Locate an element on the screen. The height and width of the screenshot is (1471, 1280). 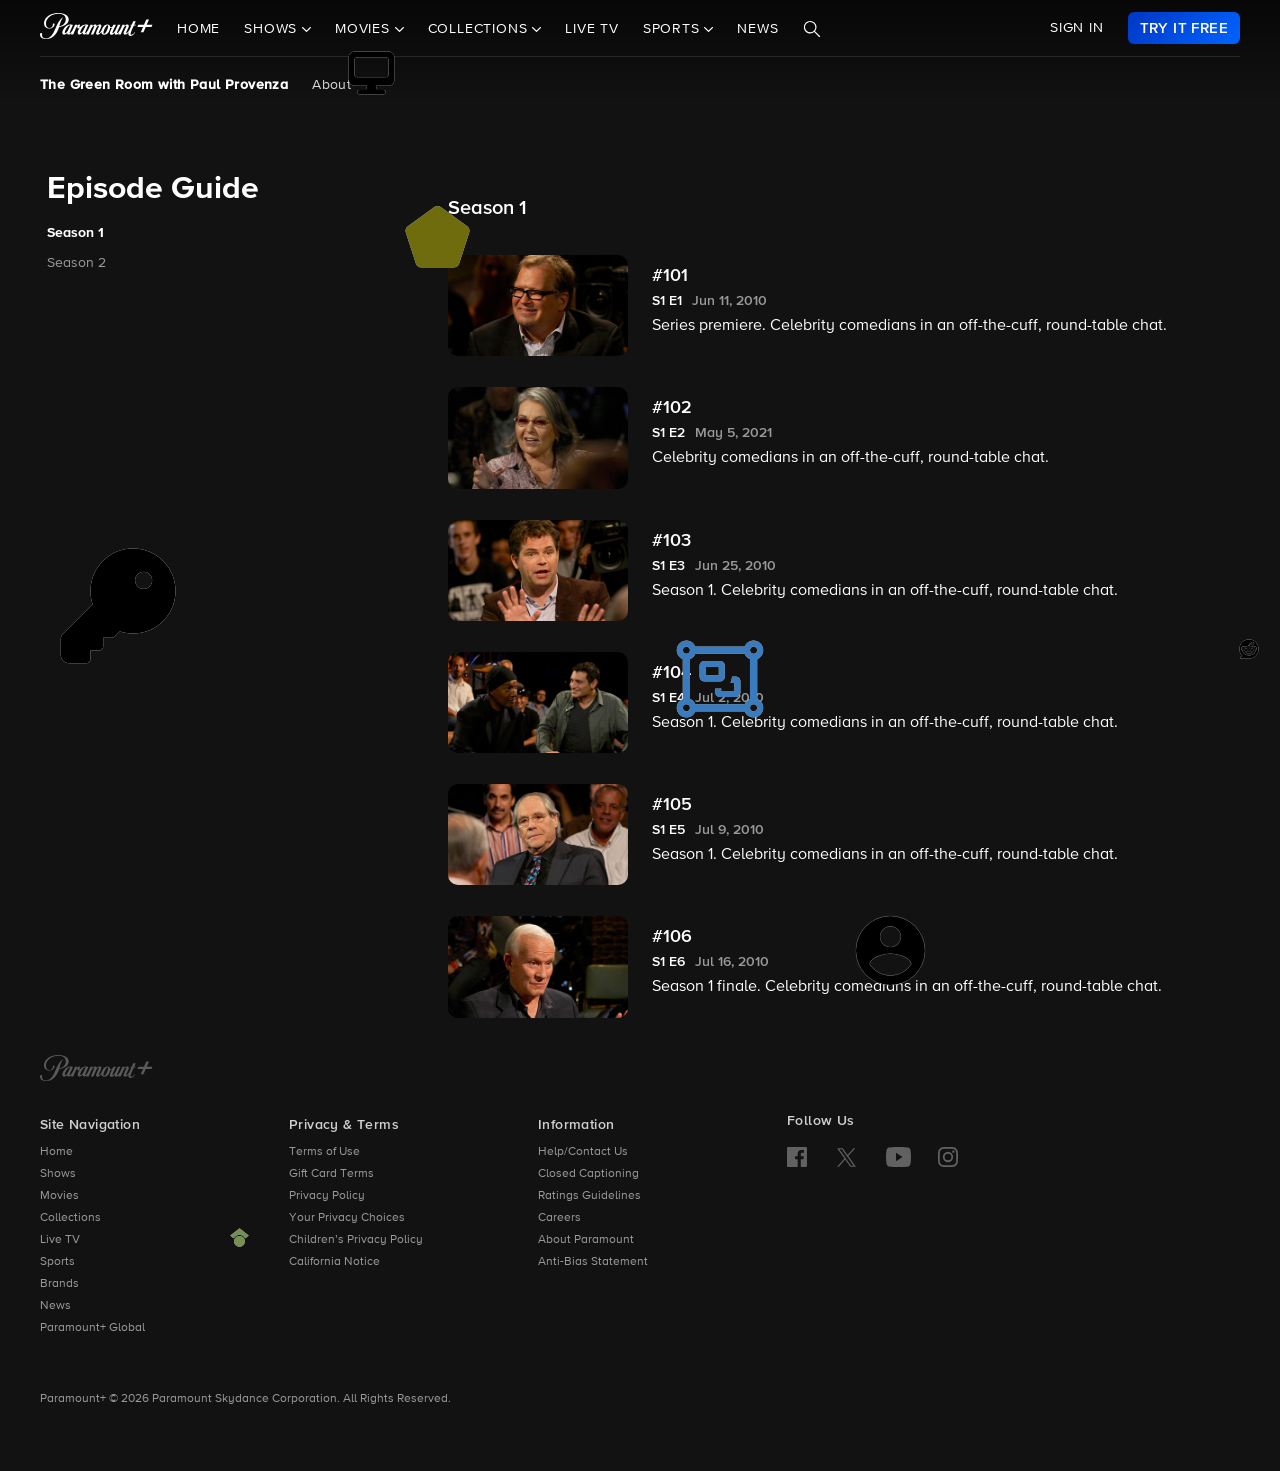
link to google scholar profile is located at coordinates (239, 1237).